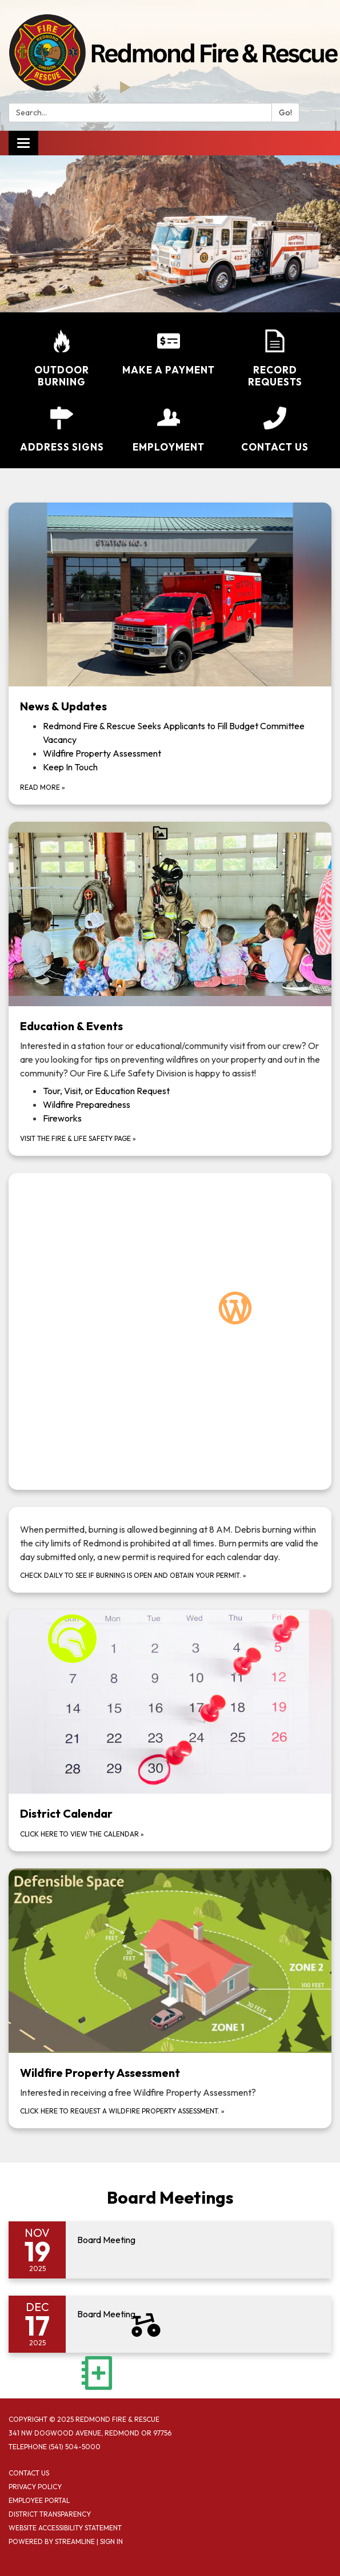 The width and height of the screenshot is (340, 2576). I want to click on indicates delphi programming environment or IDE, so click(72, 1638).